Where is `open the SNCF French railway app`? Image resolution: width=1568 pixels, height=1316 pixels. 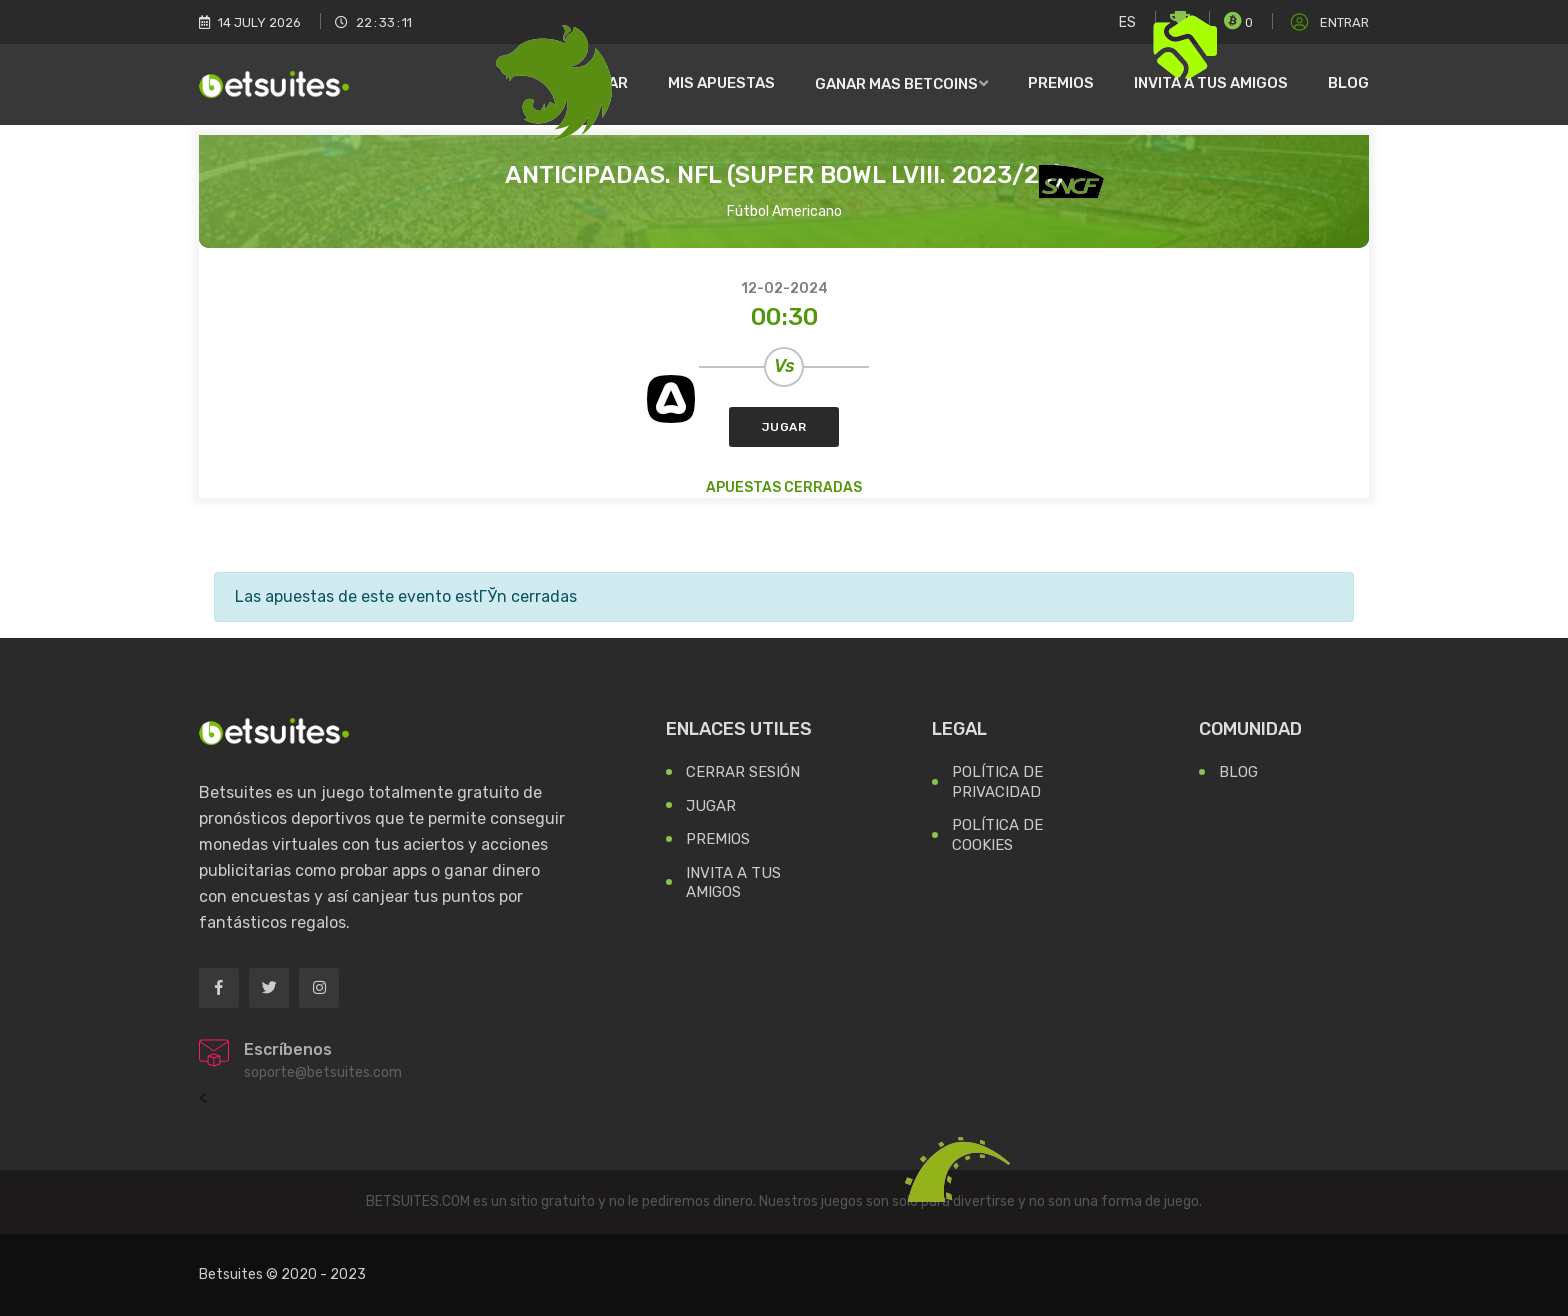
open the SNCF French railway app is located at coordinates (1071, 181).